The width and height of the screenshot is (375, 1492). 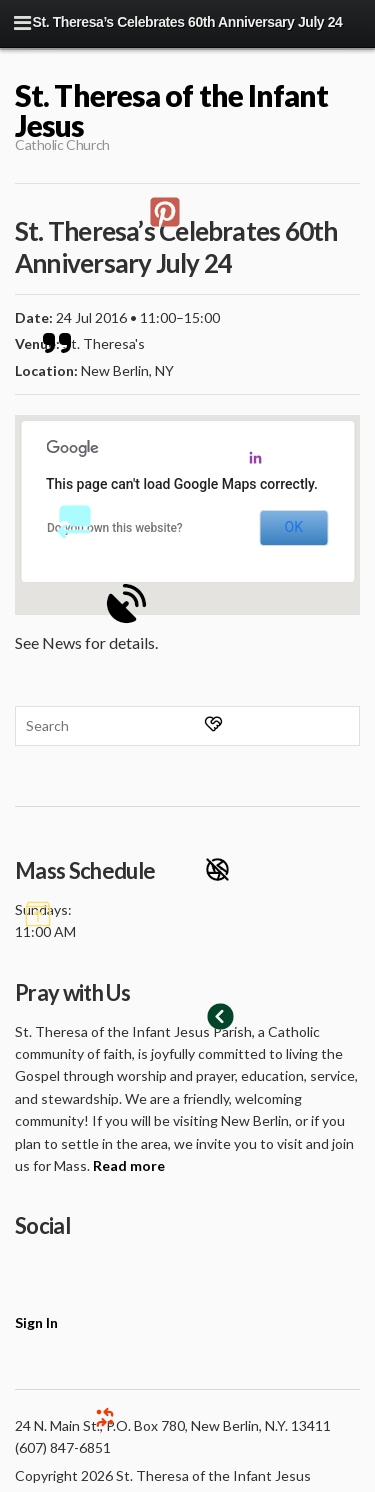 I want to click on access partnership or collaboration features, so click(x=213, y=723).